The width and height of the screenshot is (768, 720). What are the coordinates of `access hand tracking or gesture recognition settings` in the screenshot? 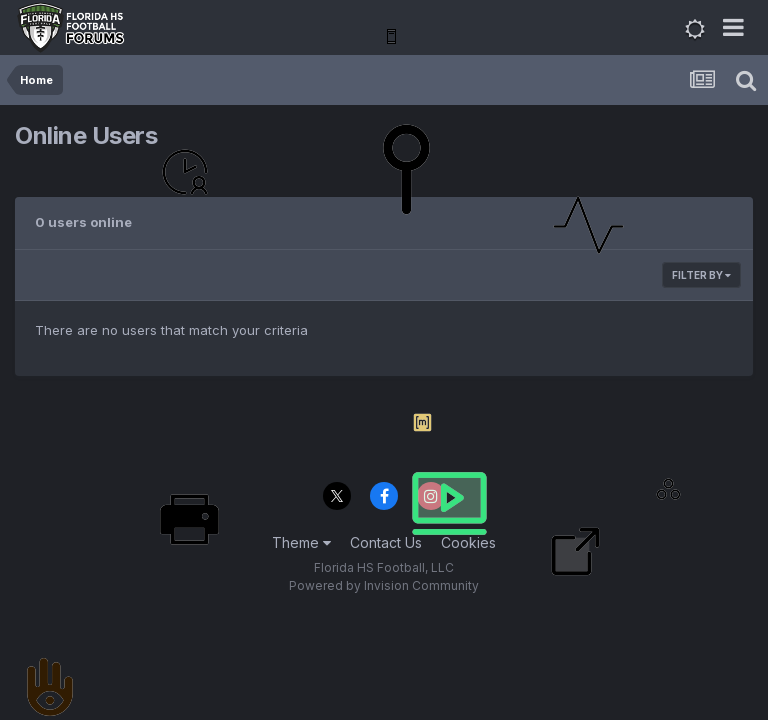 It's located at (50, 687).